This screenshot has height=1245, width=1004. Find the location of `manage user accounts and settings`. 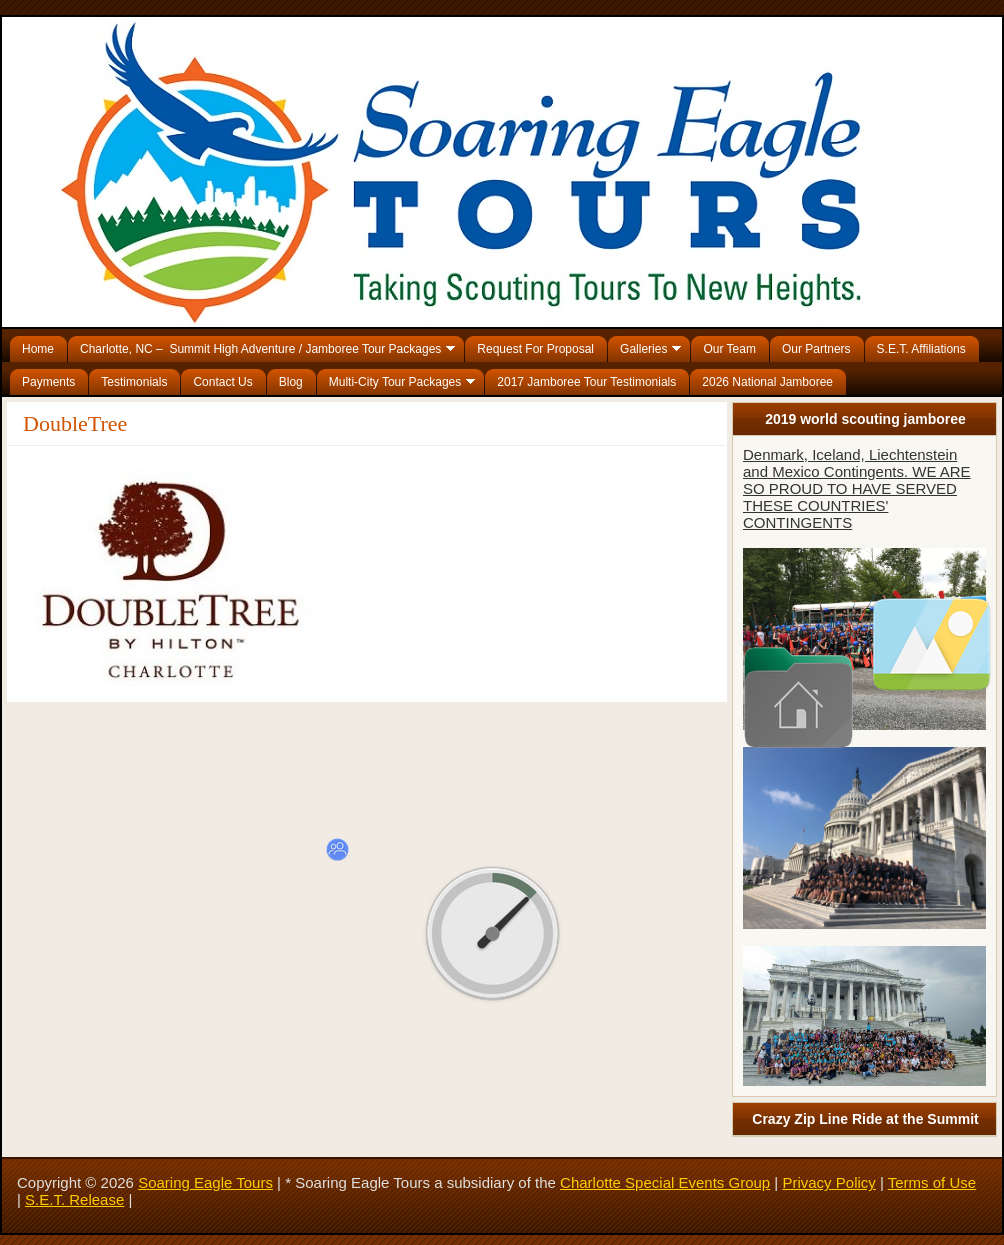

manage user accounts and settings is located at coordinates (337, 849).